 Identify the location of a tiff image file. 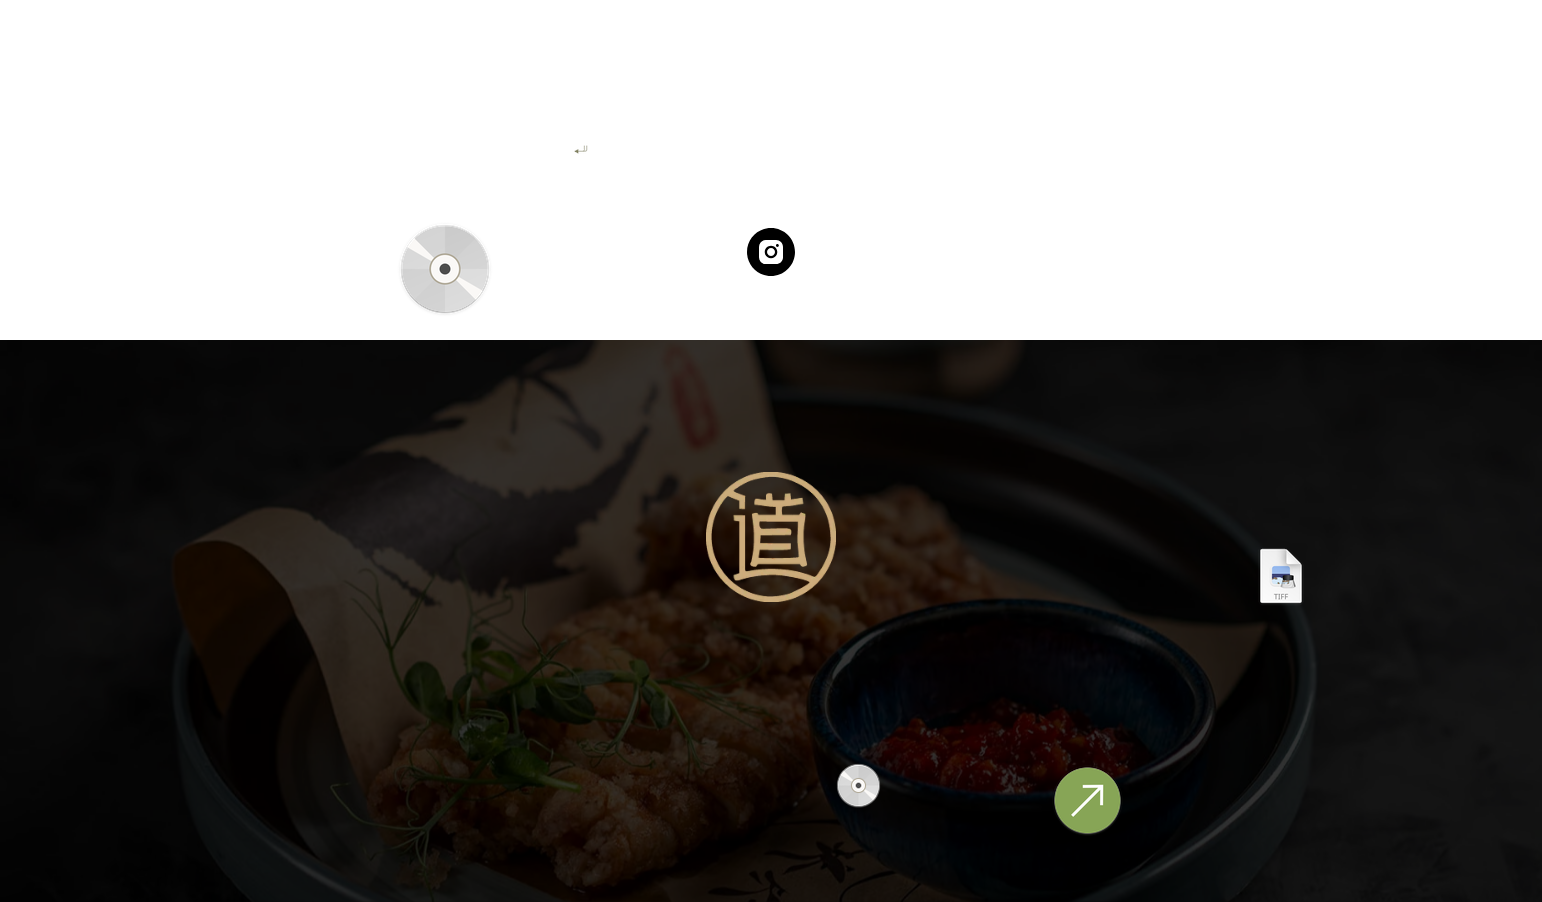
(1281, 577).